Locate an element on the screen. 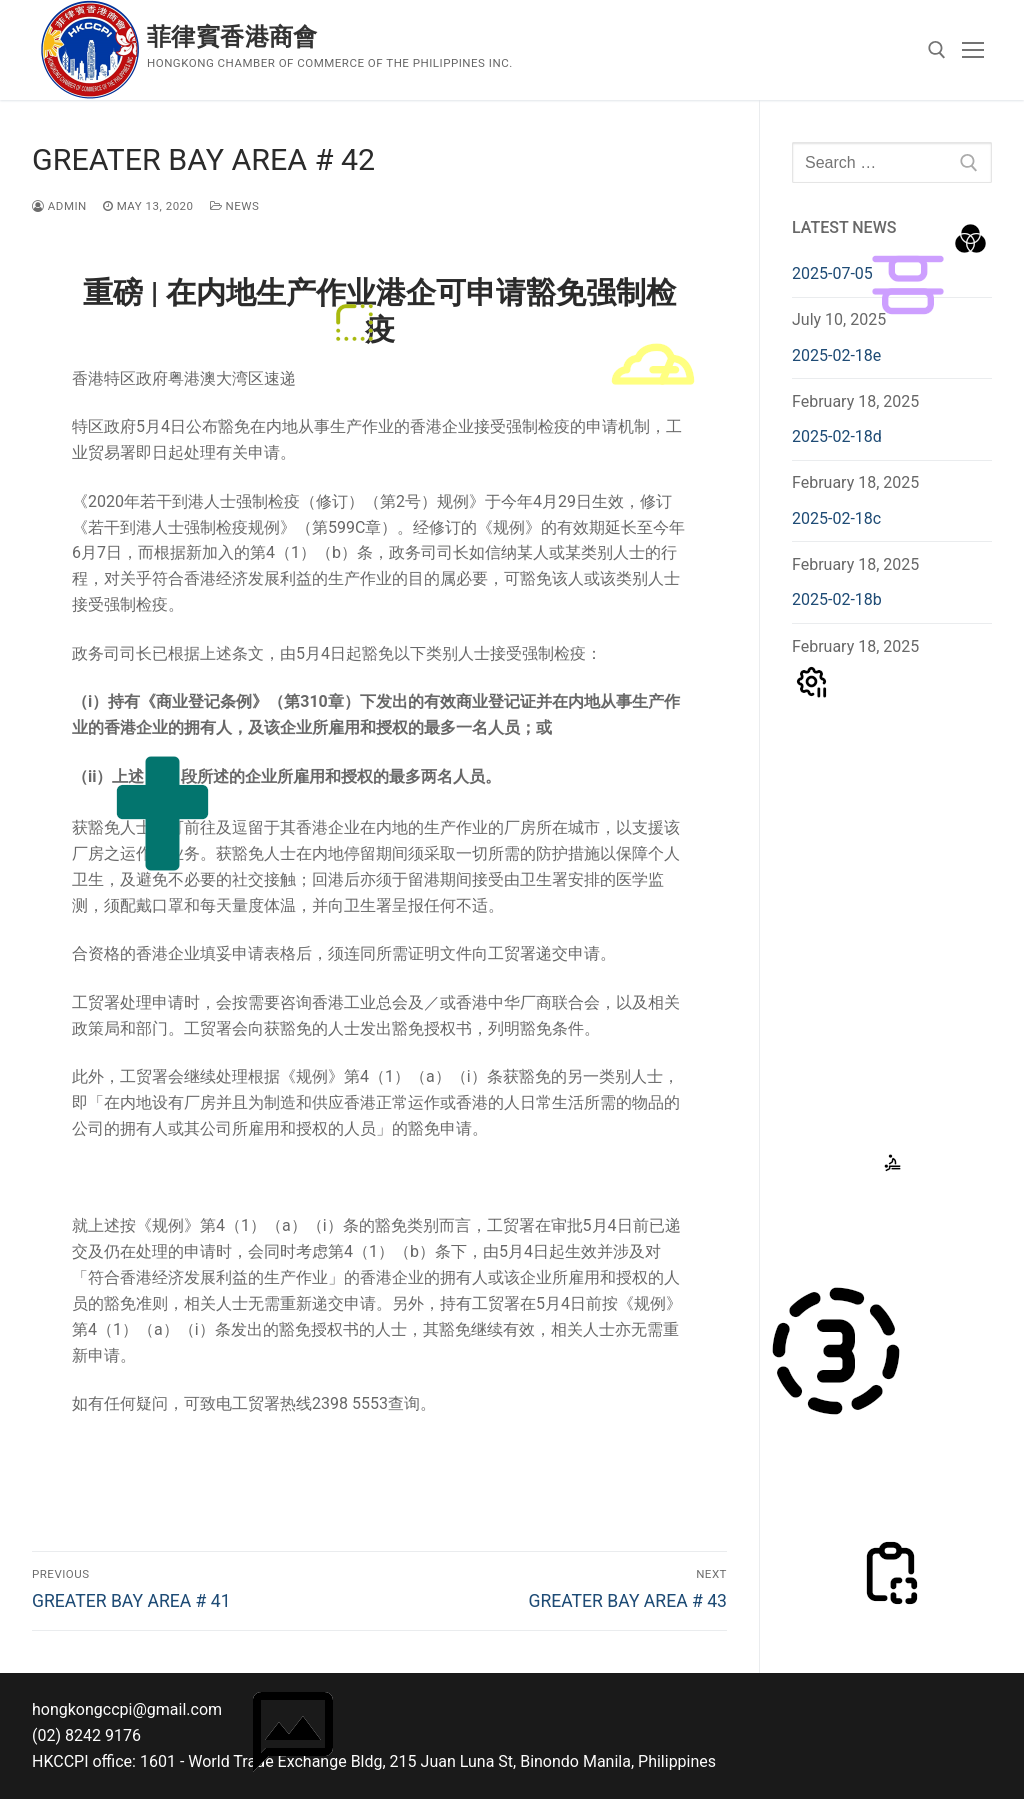 This screenshot has width=1024, height=1799. cloudflare services or settings is located at coordinates (653, 366).